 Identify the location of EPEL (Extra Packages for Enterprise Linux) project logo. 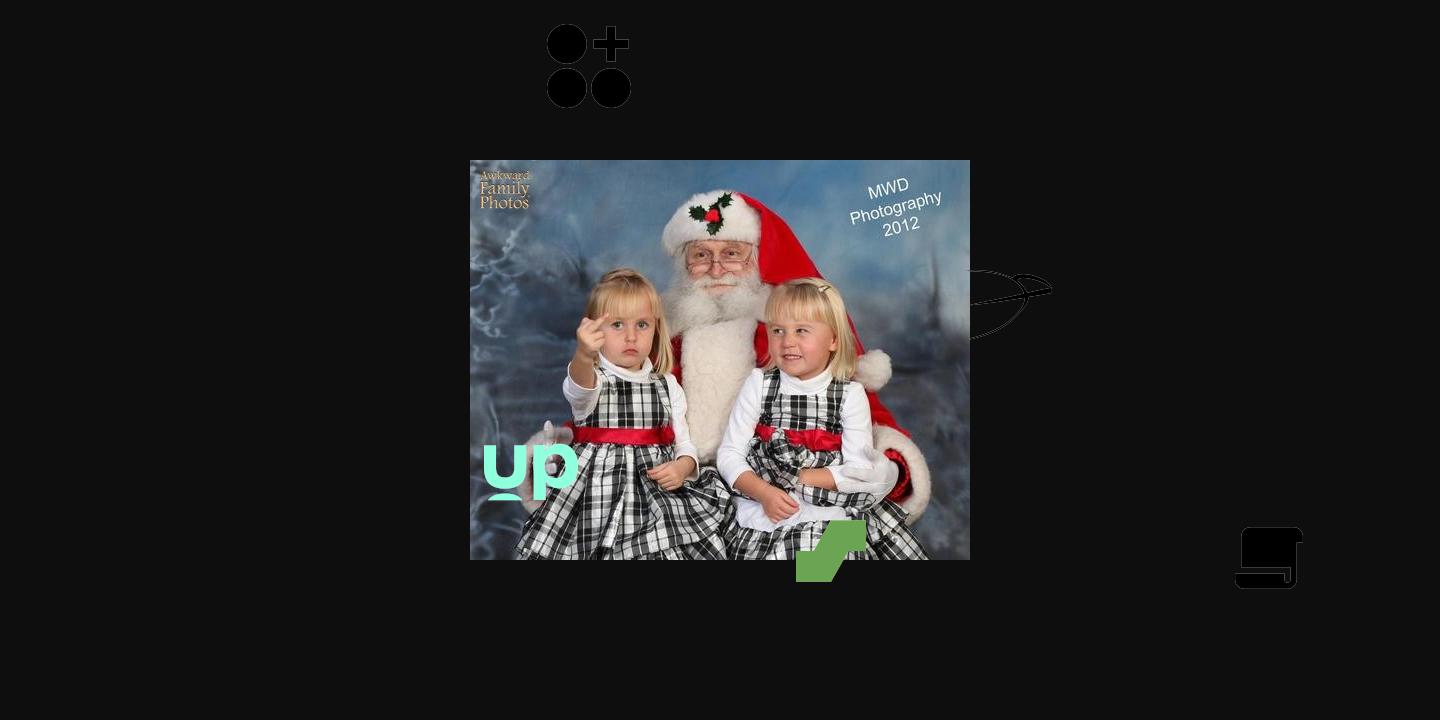
(1009, 305).